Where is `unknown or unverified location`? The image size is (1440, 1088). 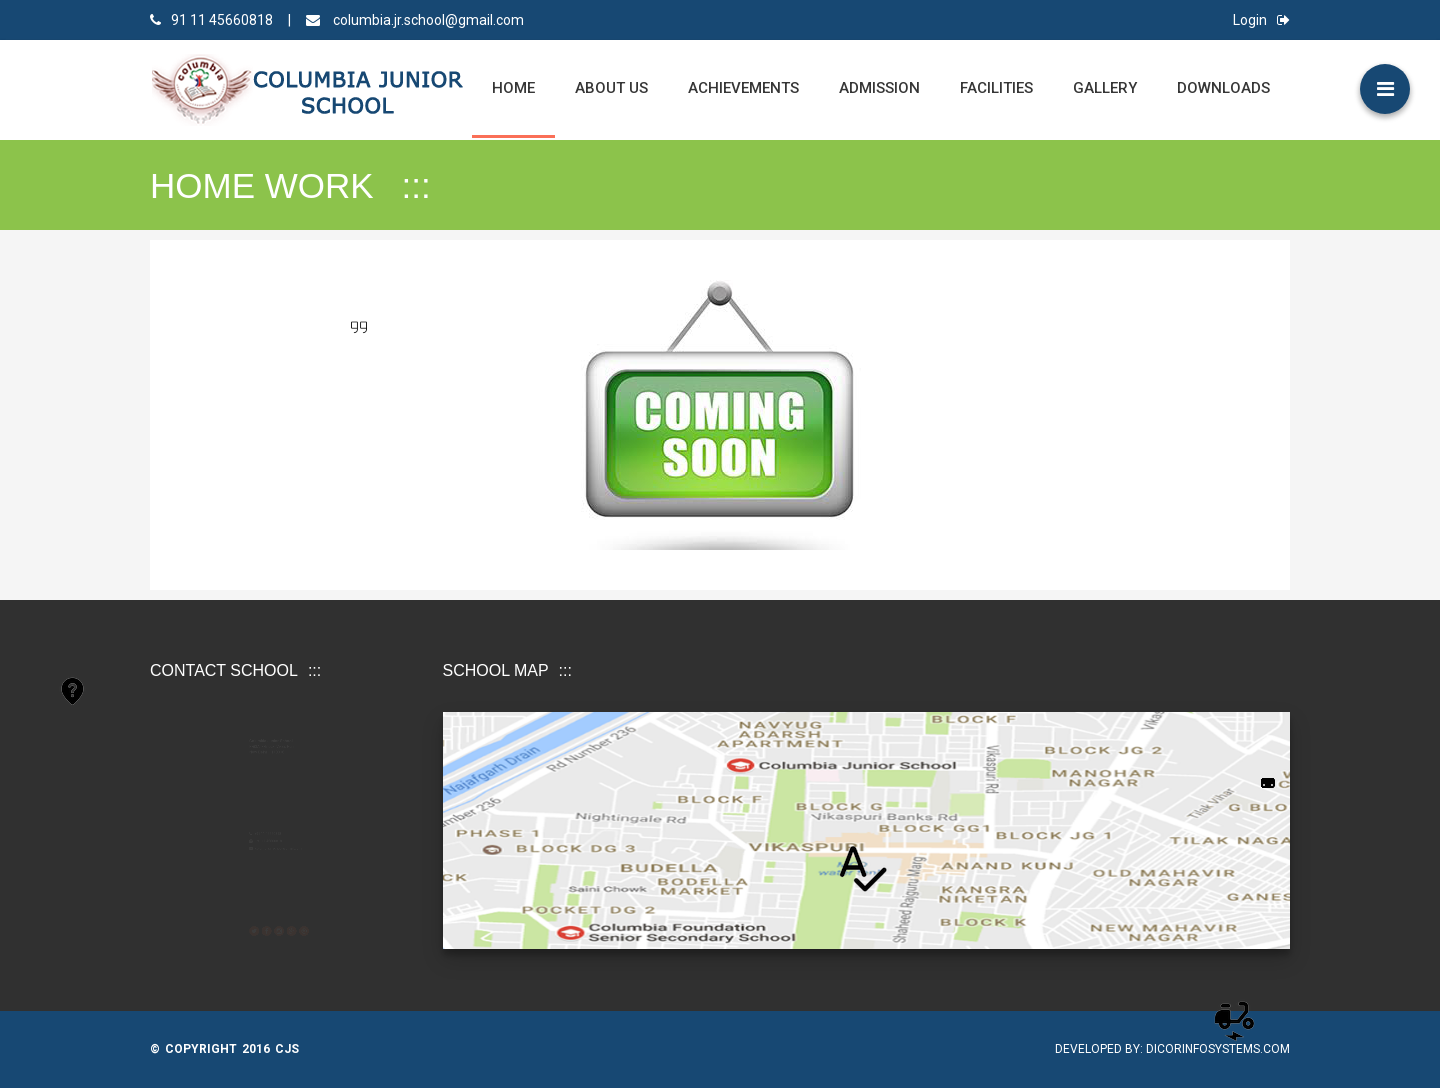
unknown or unverified location is located at coordinates (72, 691).